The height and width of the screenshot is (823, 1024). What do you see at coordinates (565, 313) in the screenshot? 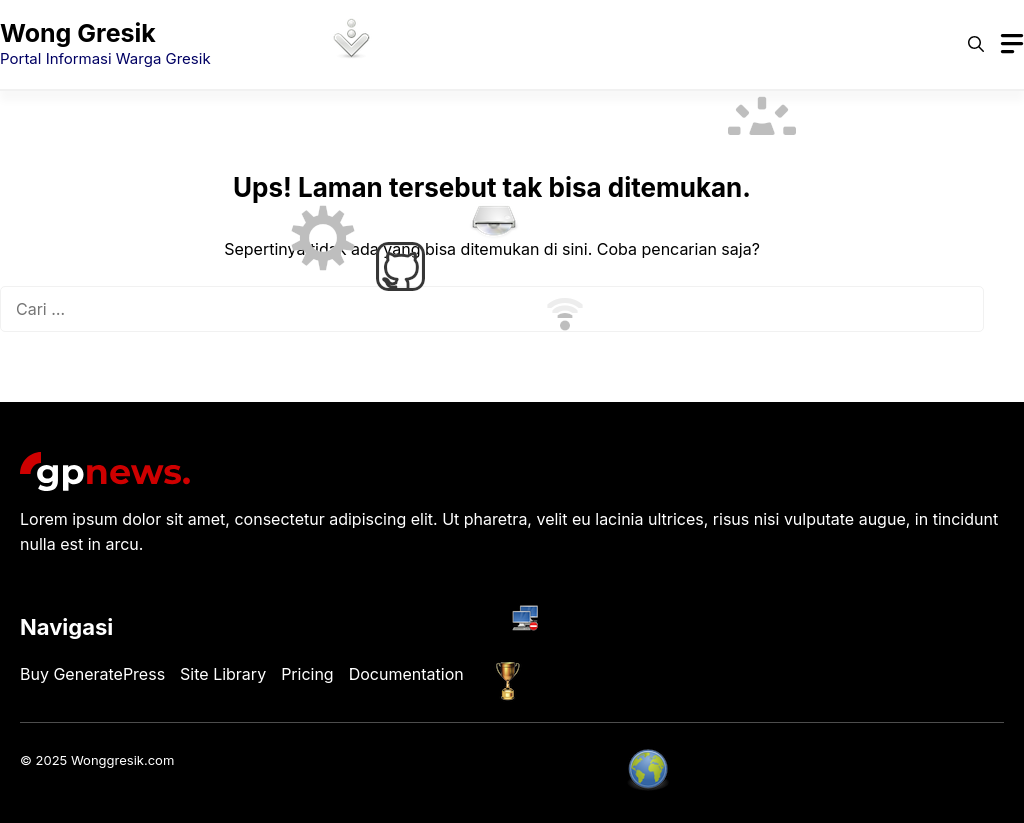
I see `indicates moderate wireless signal strength` at bounding box center [565, 313].